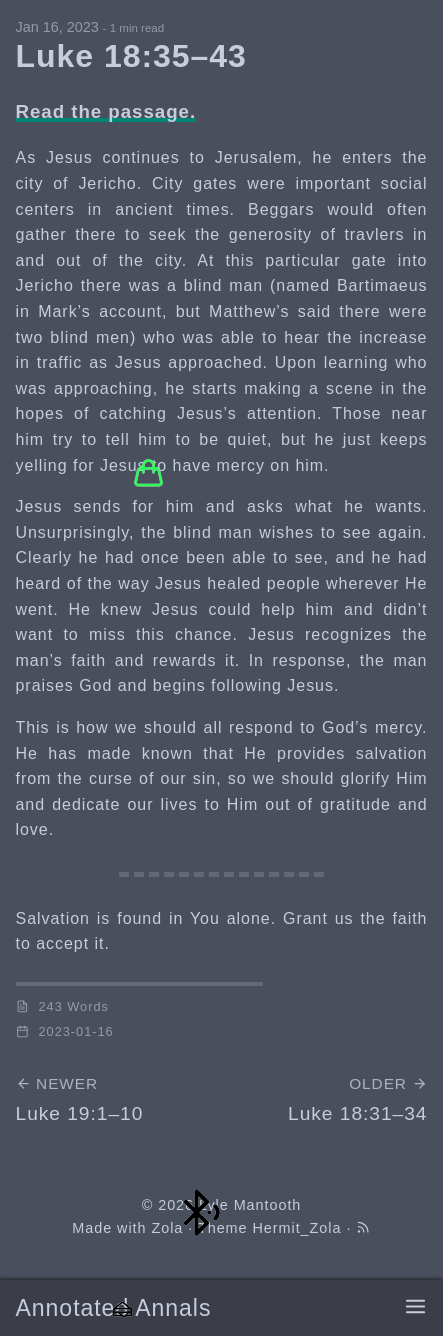  Describe the element at coordinates (196, 1212) in the screenshot. I see `searching for nearby bluetooth devices` at that location.